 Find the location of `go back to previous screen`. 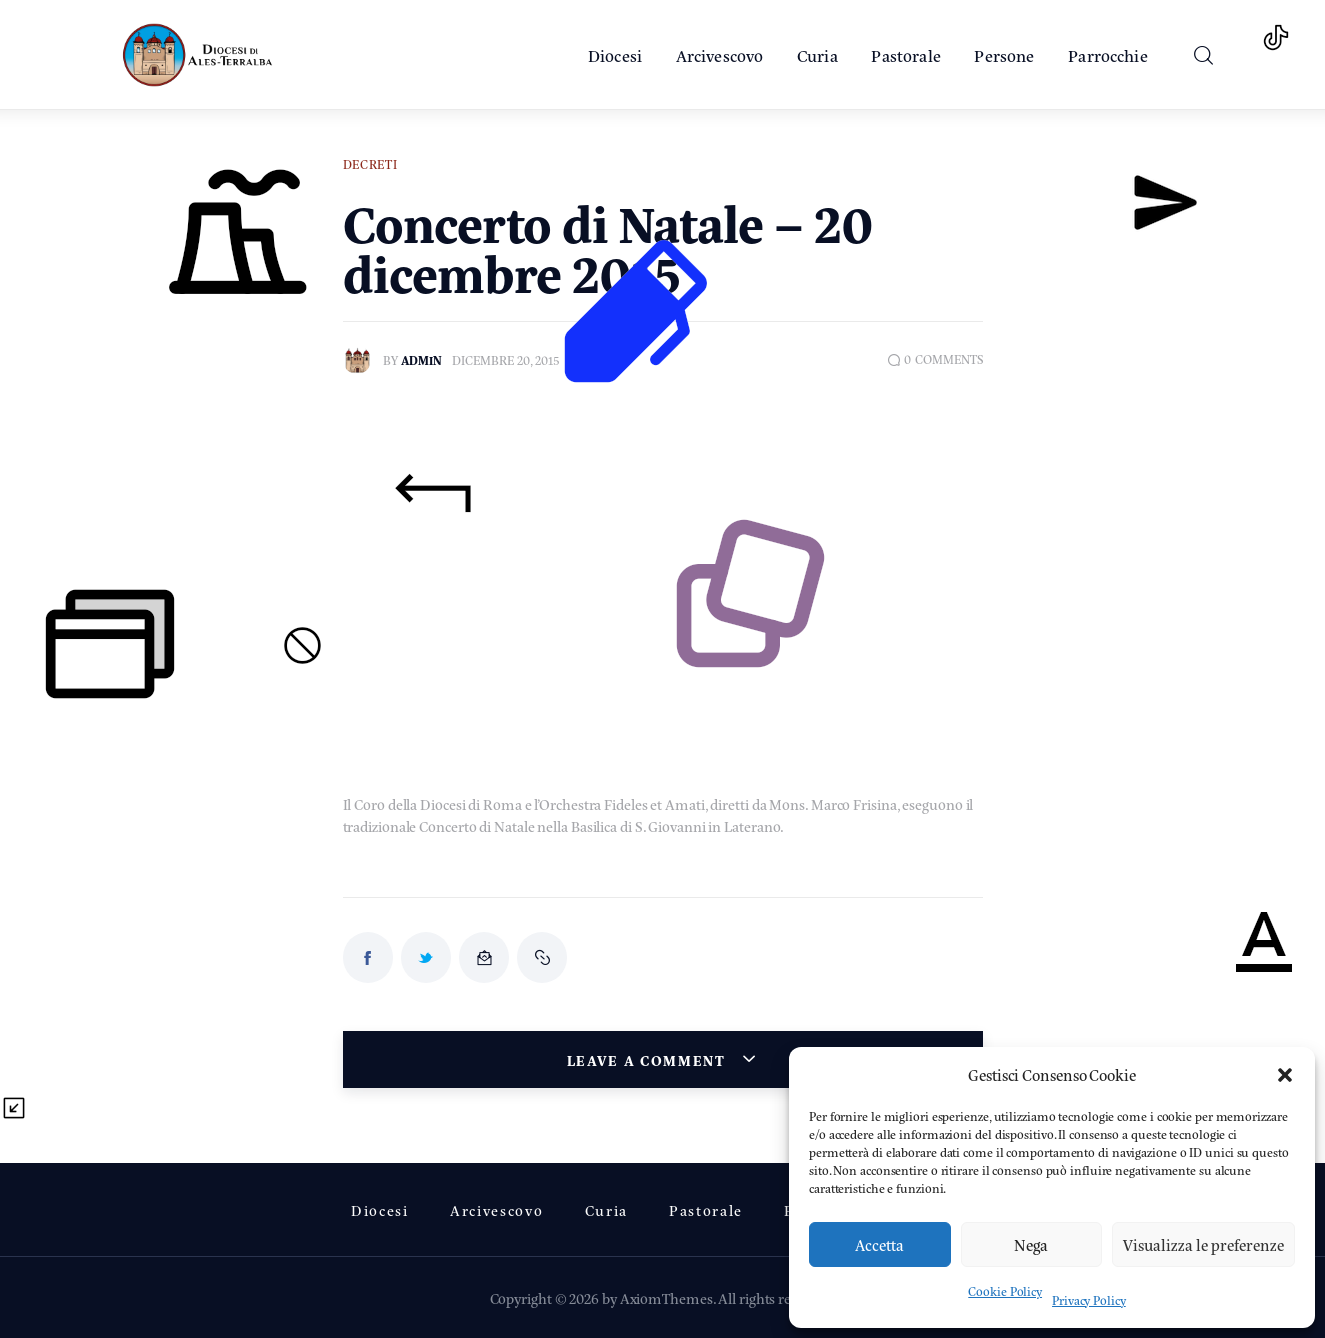

go back to previous screen is located at coordinates (433, 493).